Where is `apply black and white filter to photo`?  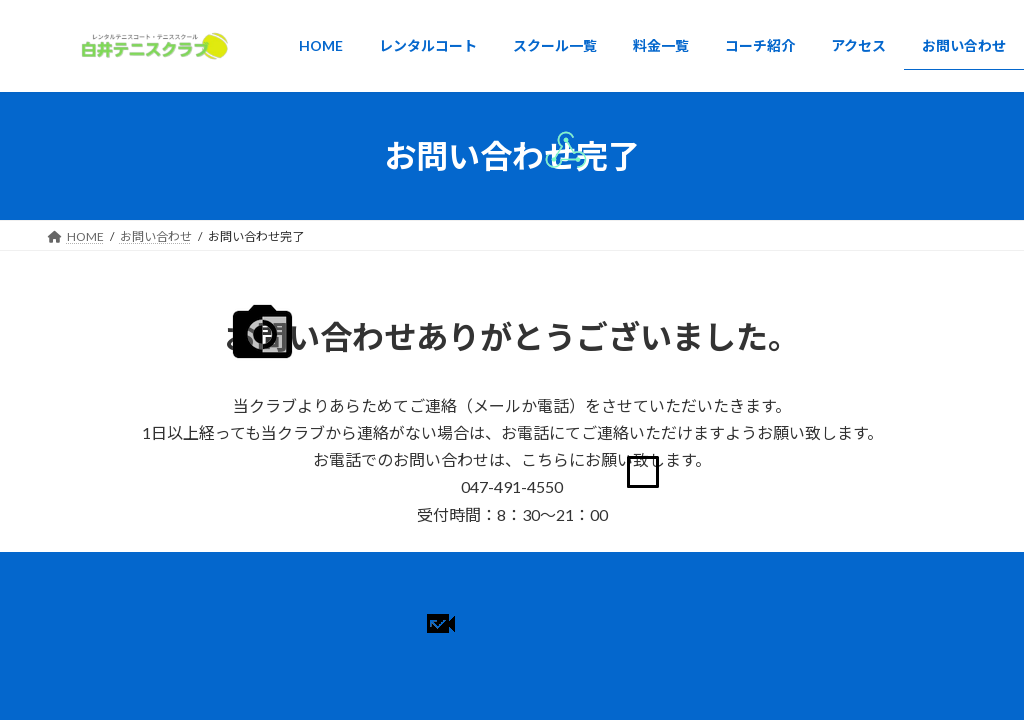 apply black and white filter to photo is located at coordinates (262, 331).